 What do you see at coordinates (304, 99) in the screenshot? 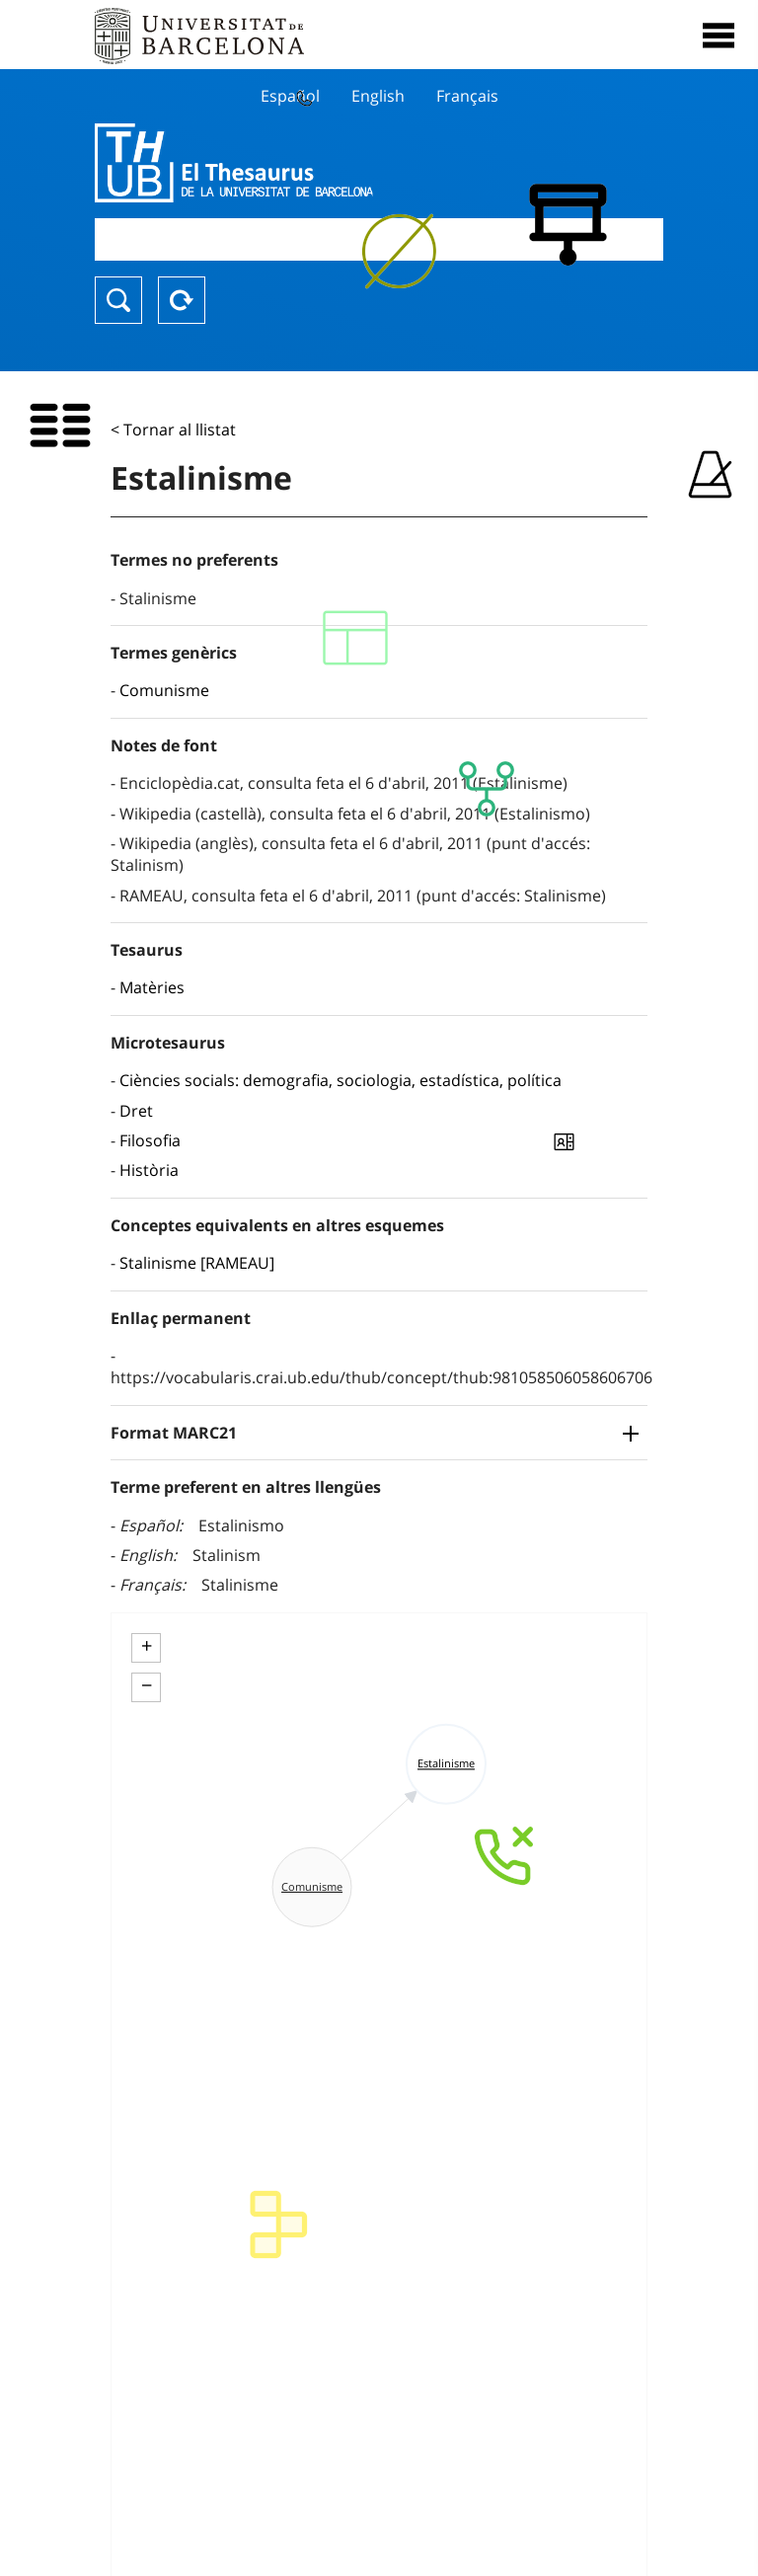
I see `make a phone call` at bounding box center [304, 99].